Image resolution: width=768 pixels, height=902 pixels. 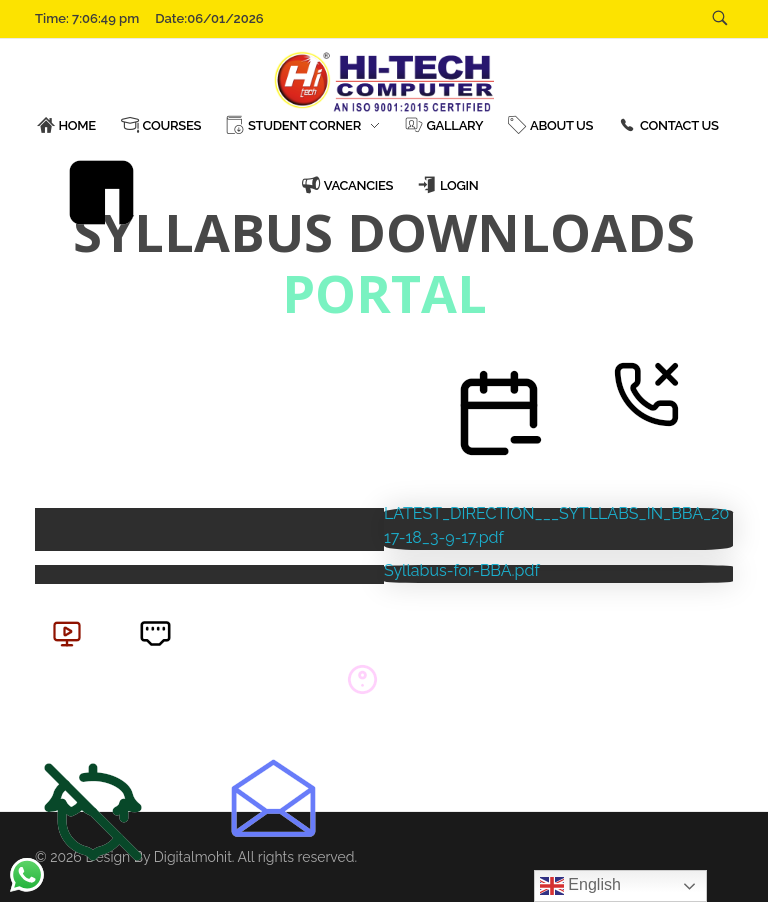 I want to click on indicates nut-free or no nuts allowed, so click(x=93, y=812).